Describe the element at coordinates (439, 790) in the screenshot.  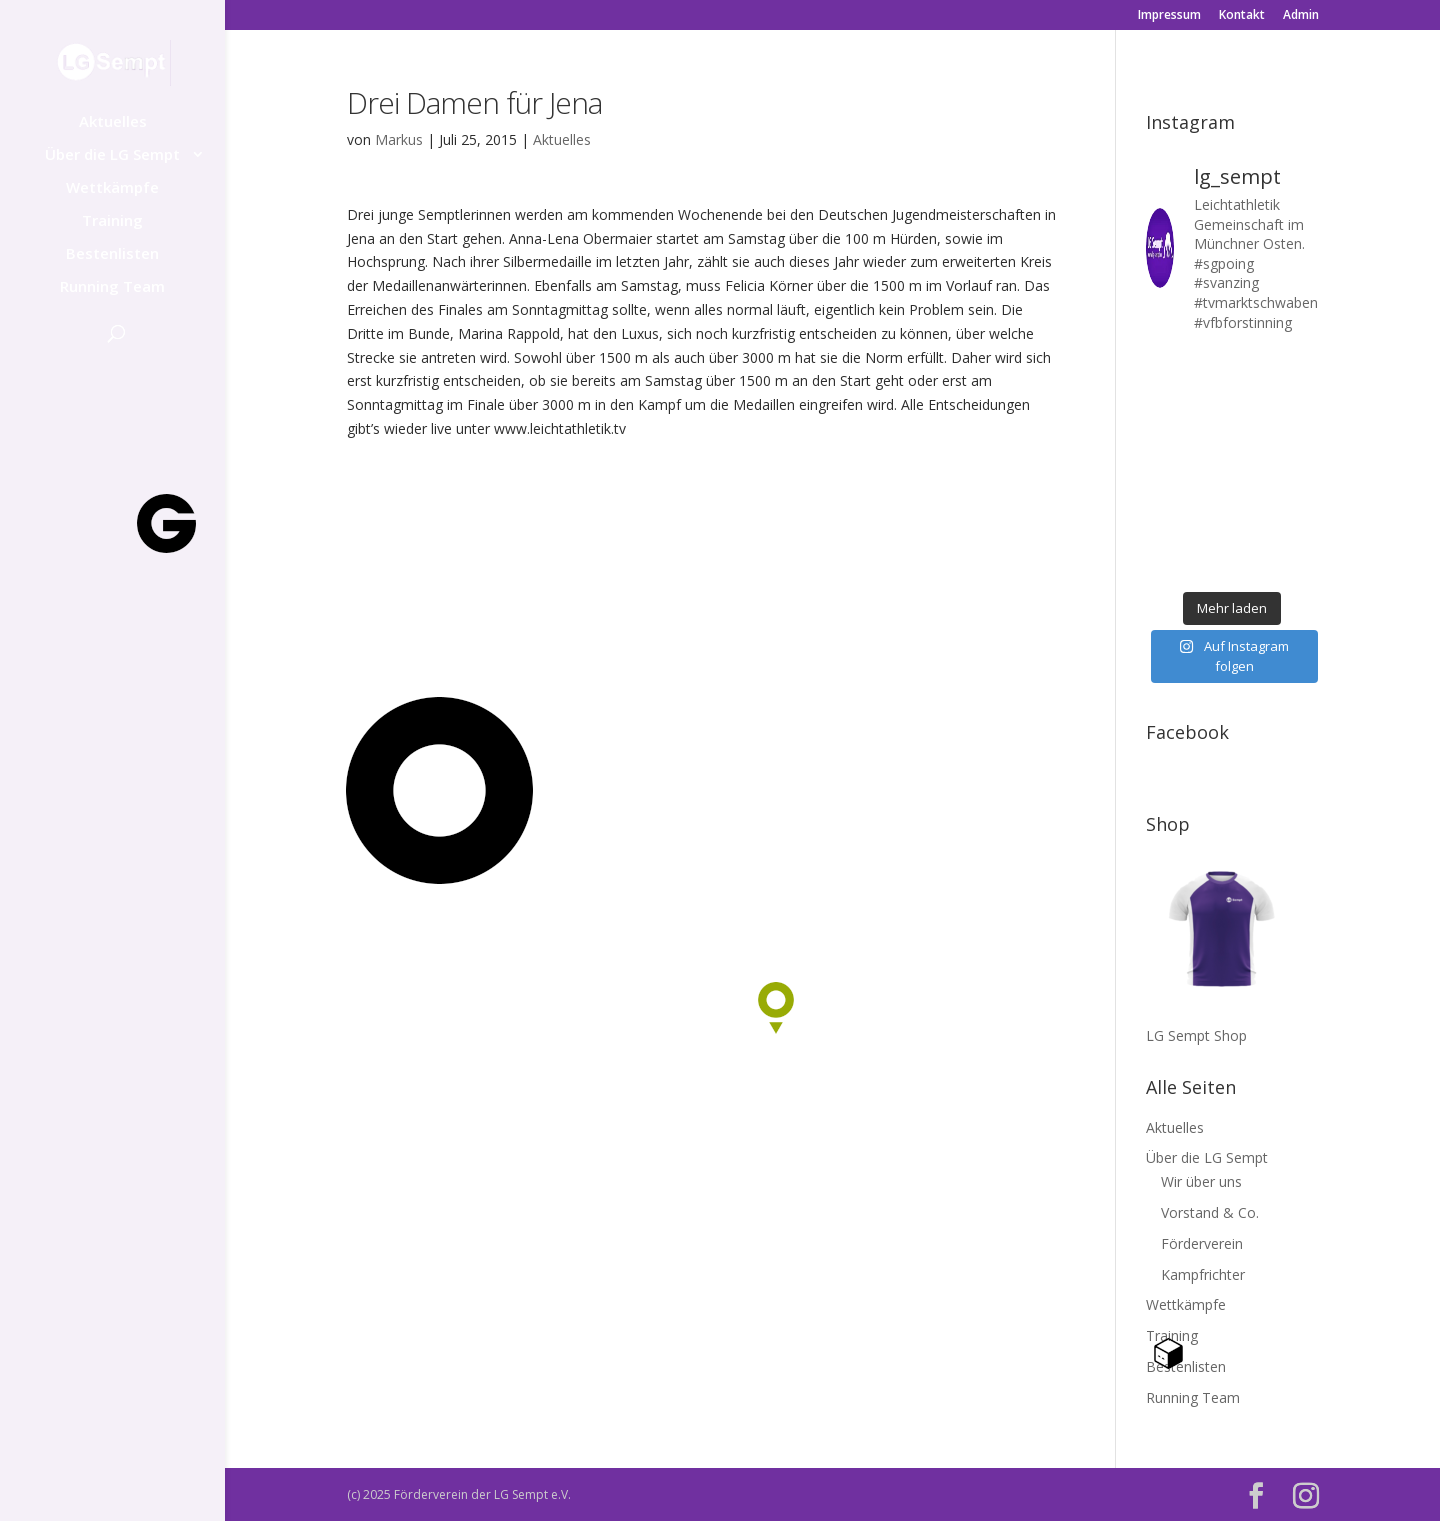
I see `osano privacy platform logo` at that location.